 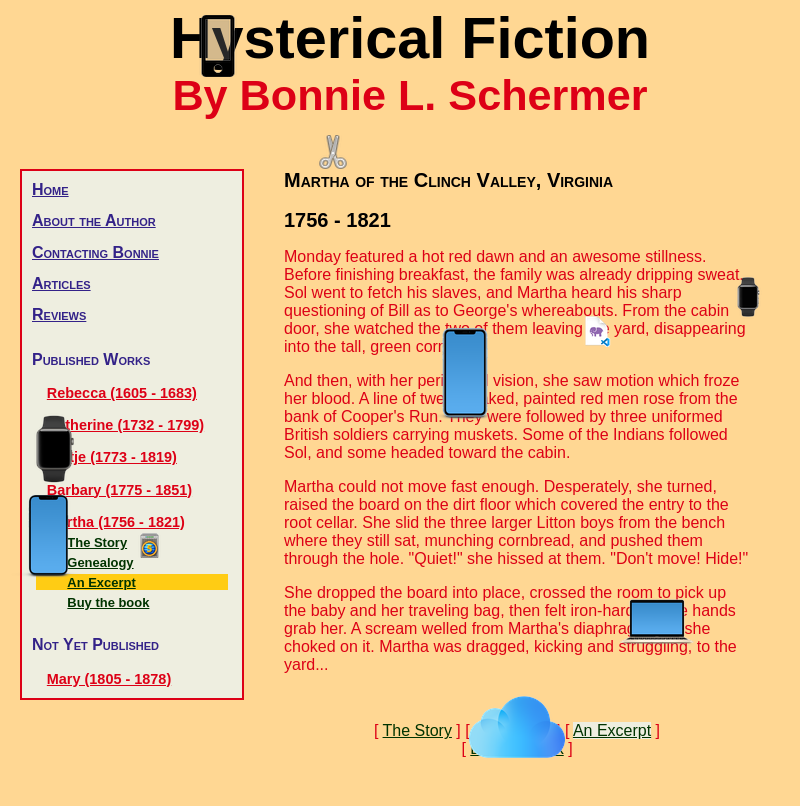 What do you see at coordinates (48, 536) in the screenshot?
I see `iPhone 12 Pro device icon` at bounding box center [48, 536].